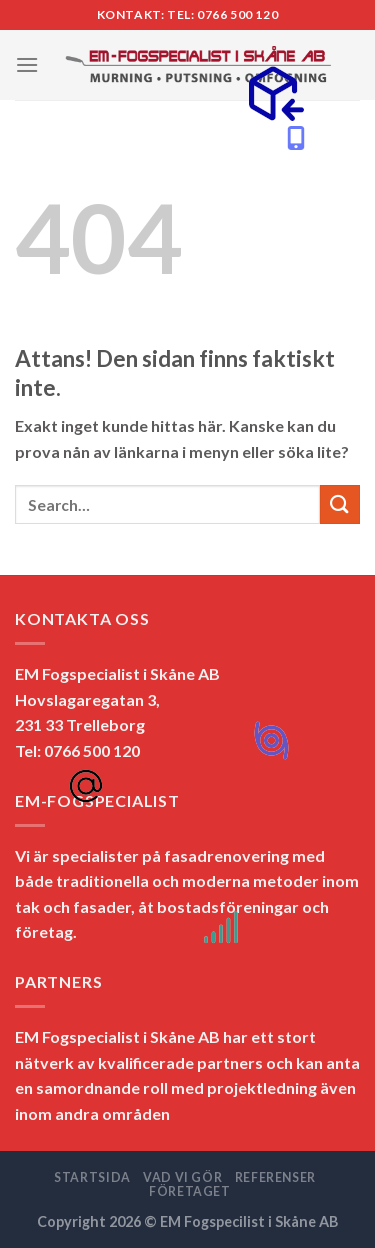  I want to click on indicates stormy or severe weather conditions, so click(271, 740).